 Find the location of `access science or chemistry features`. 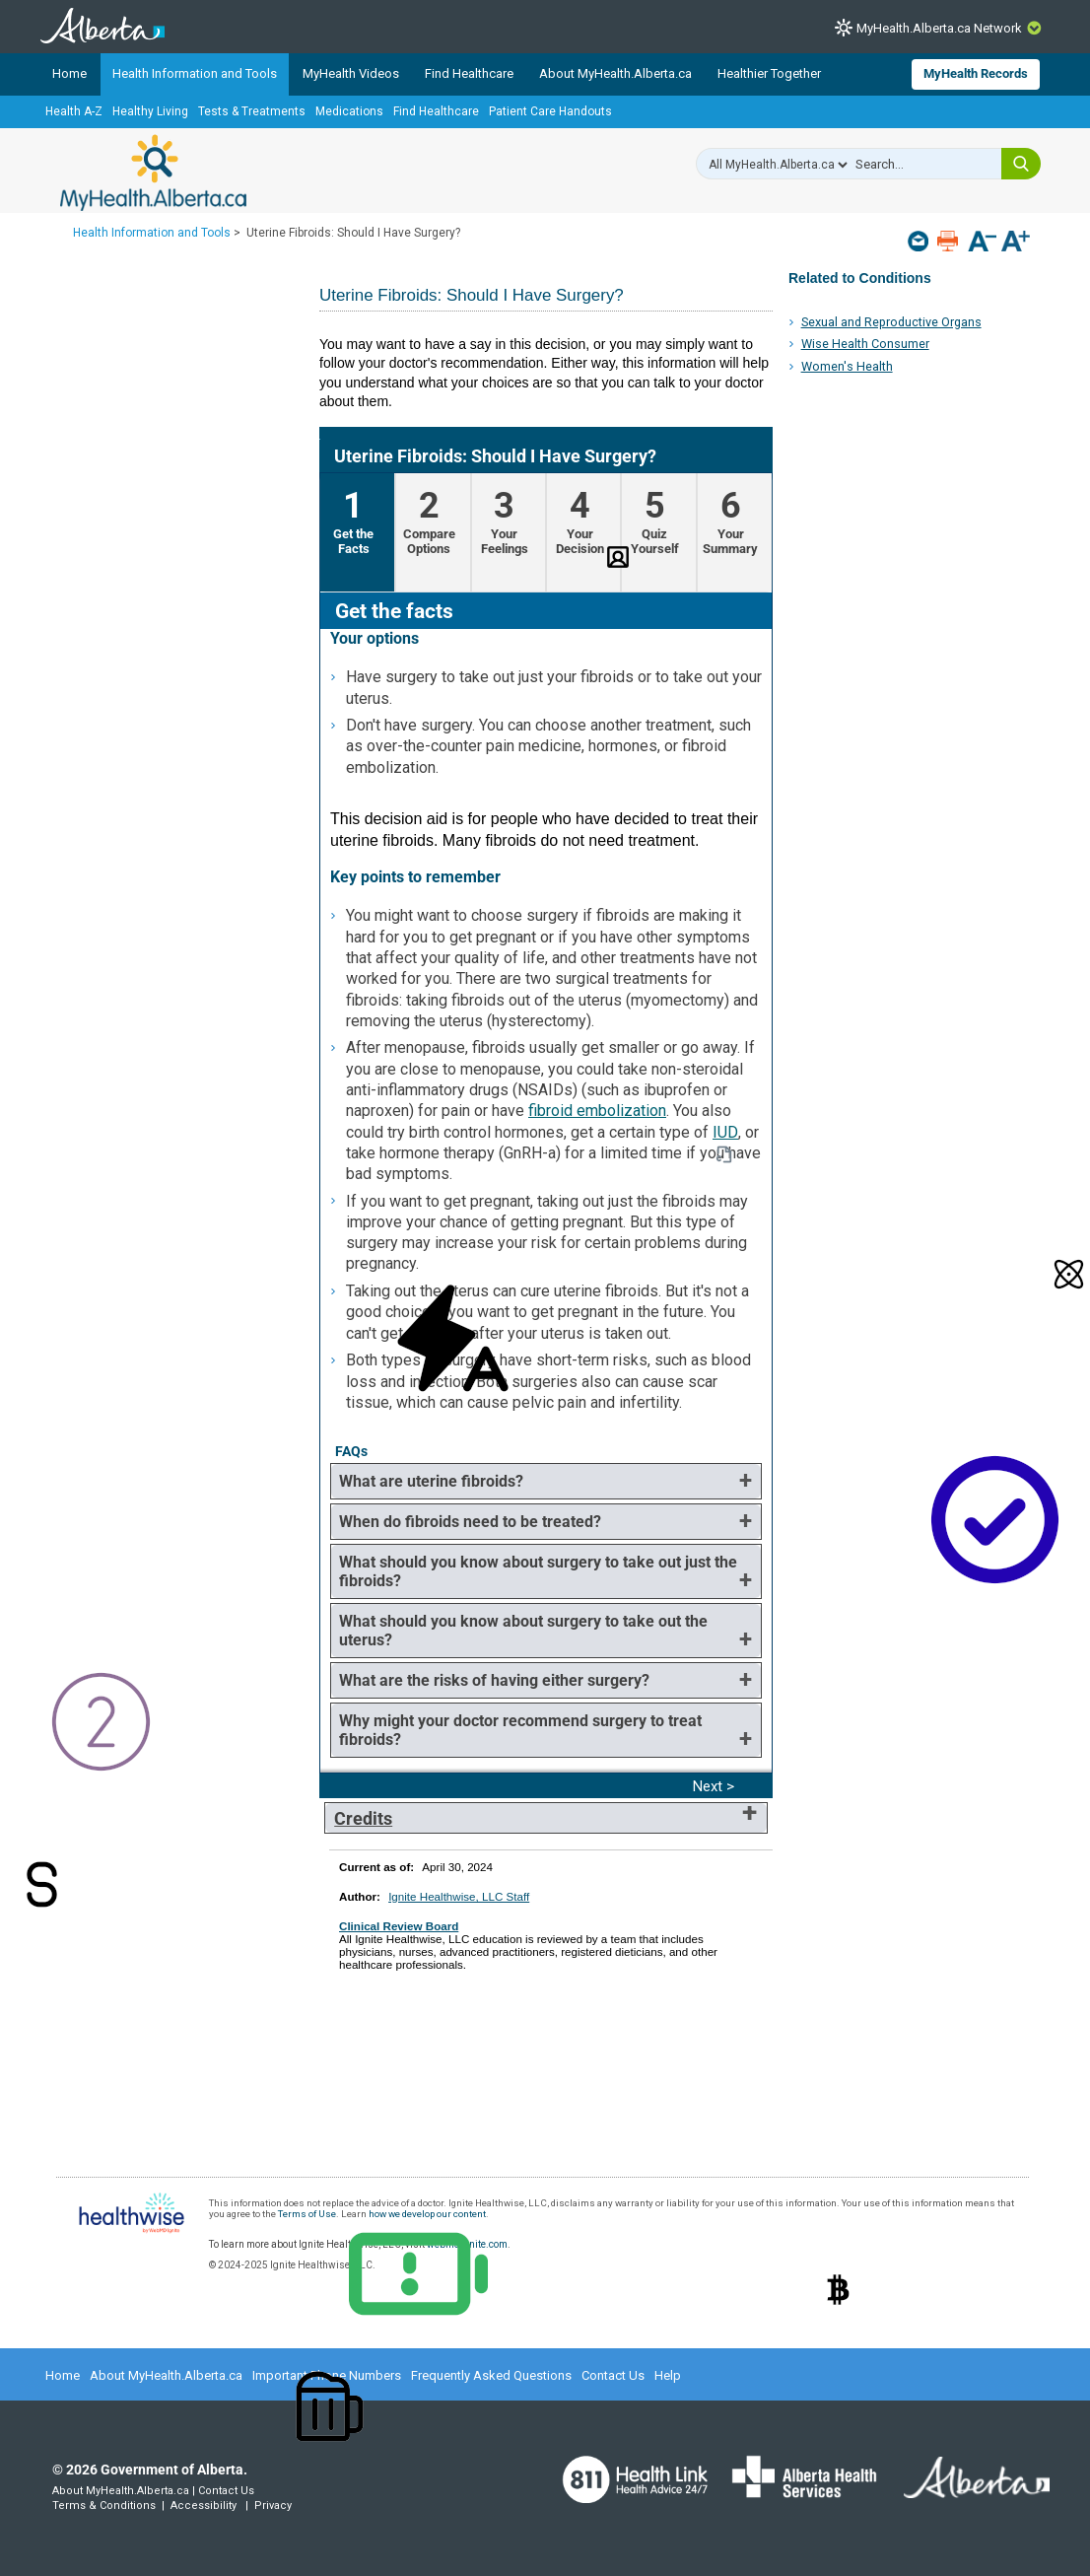

access science or chemistry features is located at coordinates (1068, 1274).